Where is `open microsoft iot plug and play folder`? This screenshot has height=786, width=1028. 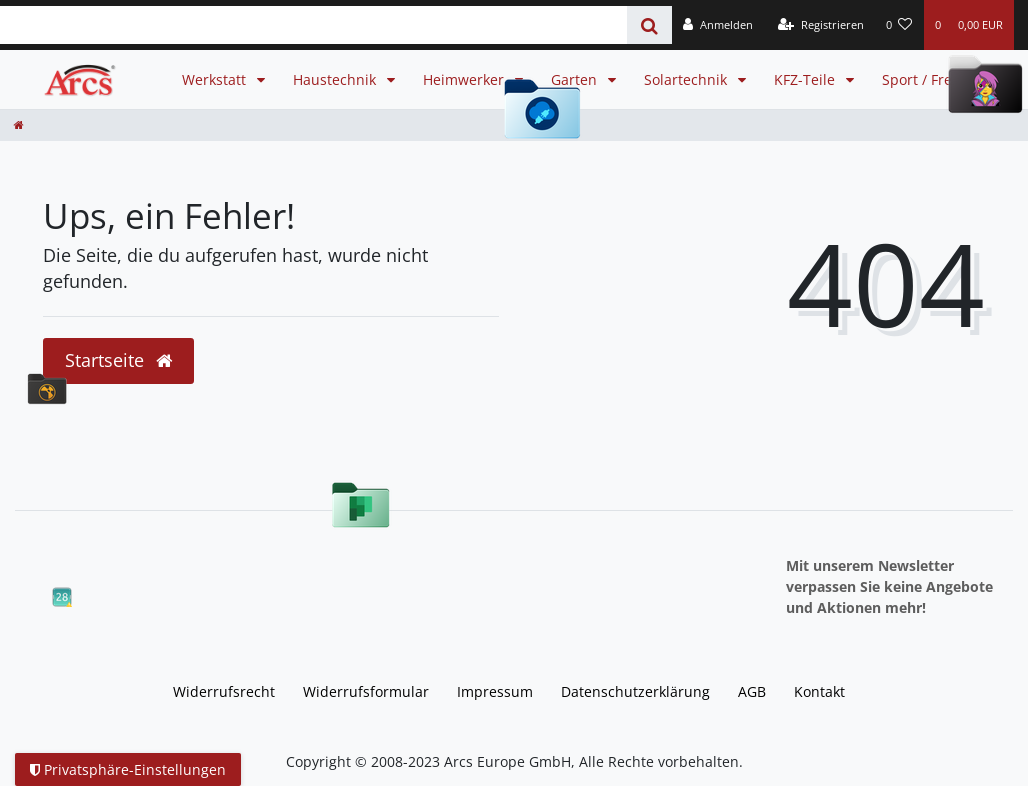
open microsoft iot plug and play folder is located at coordinates (542, 111).